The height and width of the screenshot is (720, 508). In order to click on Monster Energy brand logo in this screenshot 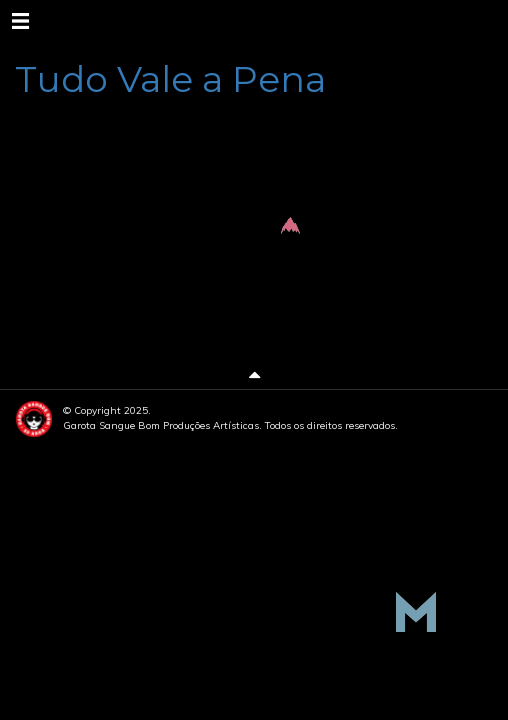, I will do `click(416, 612)`.